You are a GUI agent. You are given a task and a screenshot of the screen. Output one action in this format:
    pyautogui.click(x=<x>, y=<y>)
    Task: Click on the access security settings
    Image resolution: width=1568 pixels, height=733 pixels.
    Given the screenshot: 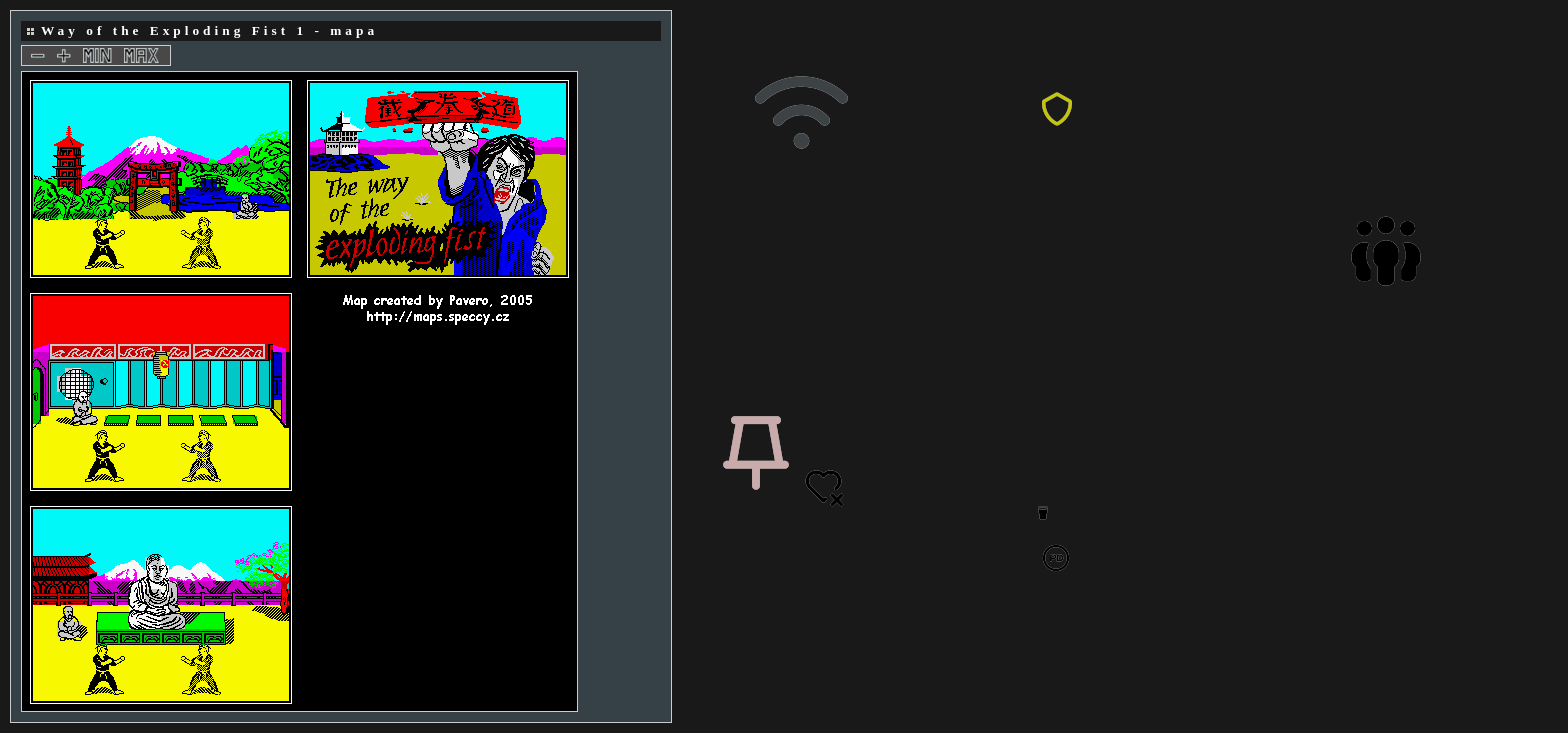 What is the action you would take?
    pyautogui.click(x=1057, y=109)
    